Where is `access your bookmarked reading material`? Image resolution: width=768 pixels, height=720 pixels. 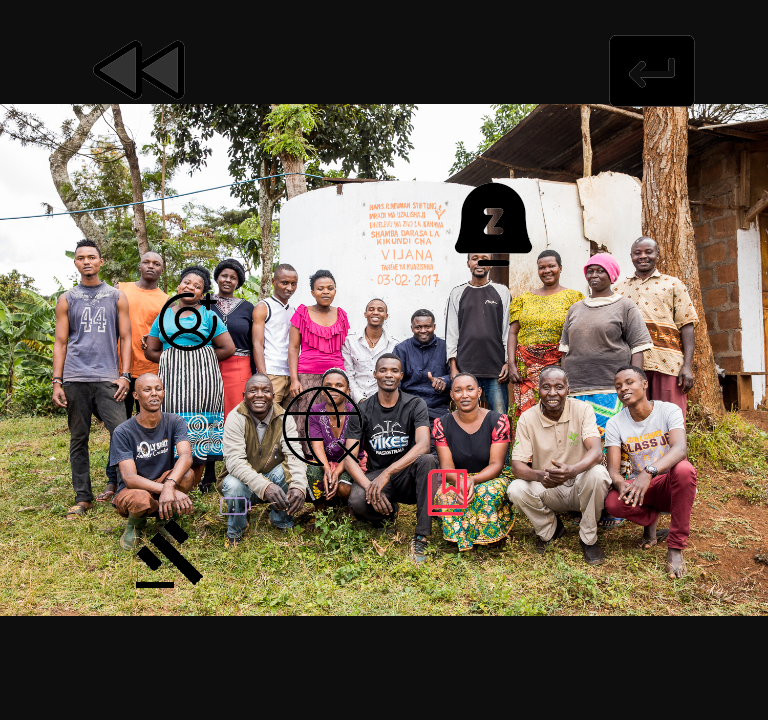
access your bookmarked reading material is located at coordinates (447, 492).